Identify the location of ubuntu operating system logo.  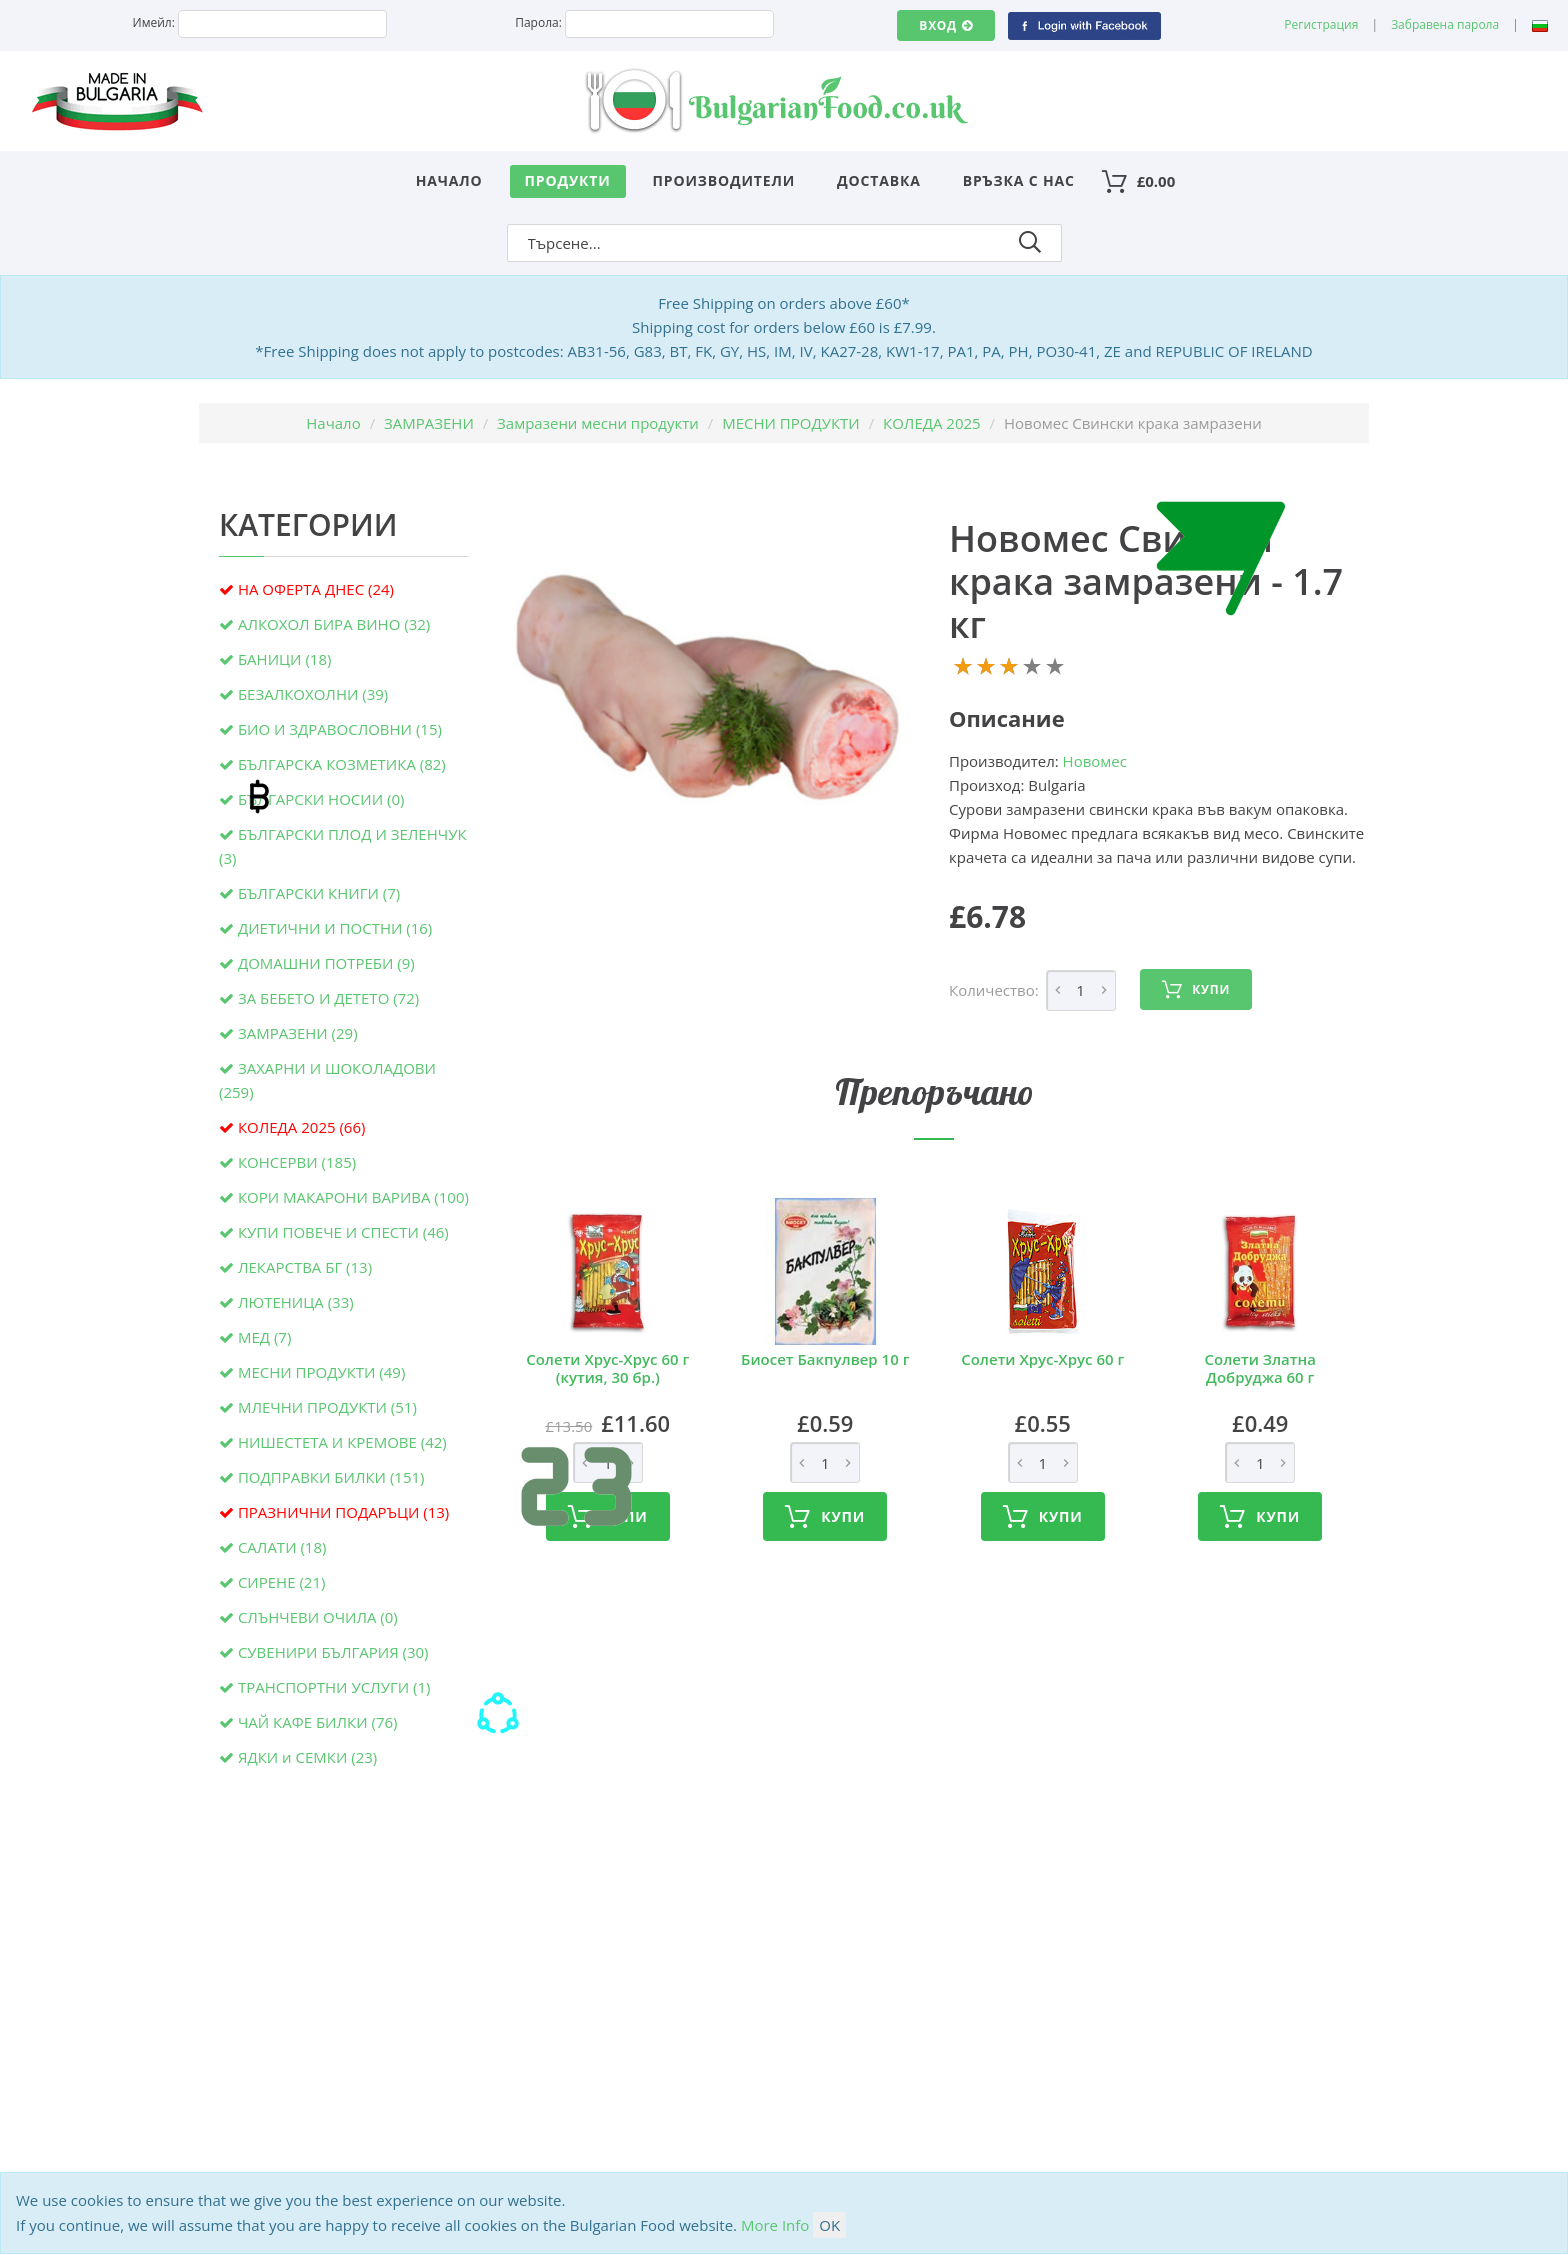
(498, 1713).